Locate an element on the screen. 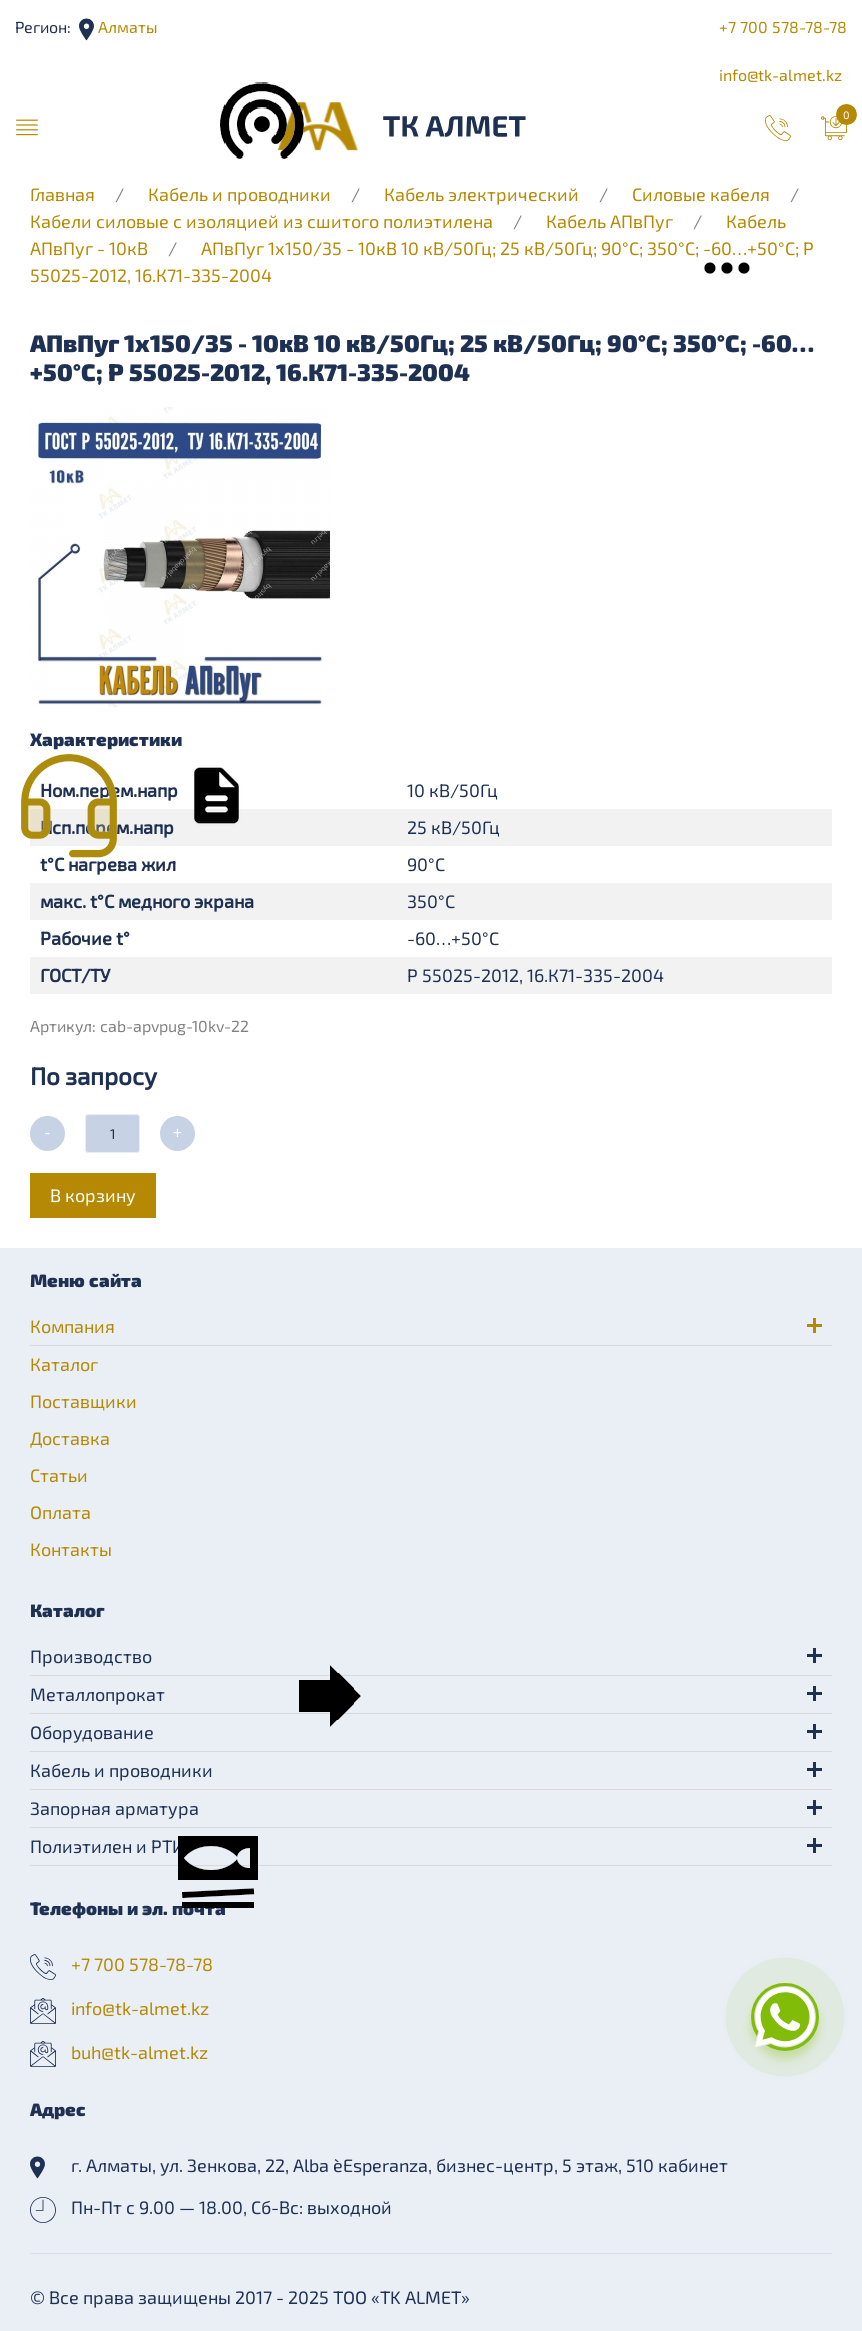  view set meal or food combo options is located at coordinates (218, 1872).